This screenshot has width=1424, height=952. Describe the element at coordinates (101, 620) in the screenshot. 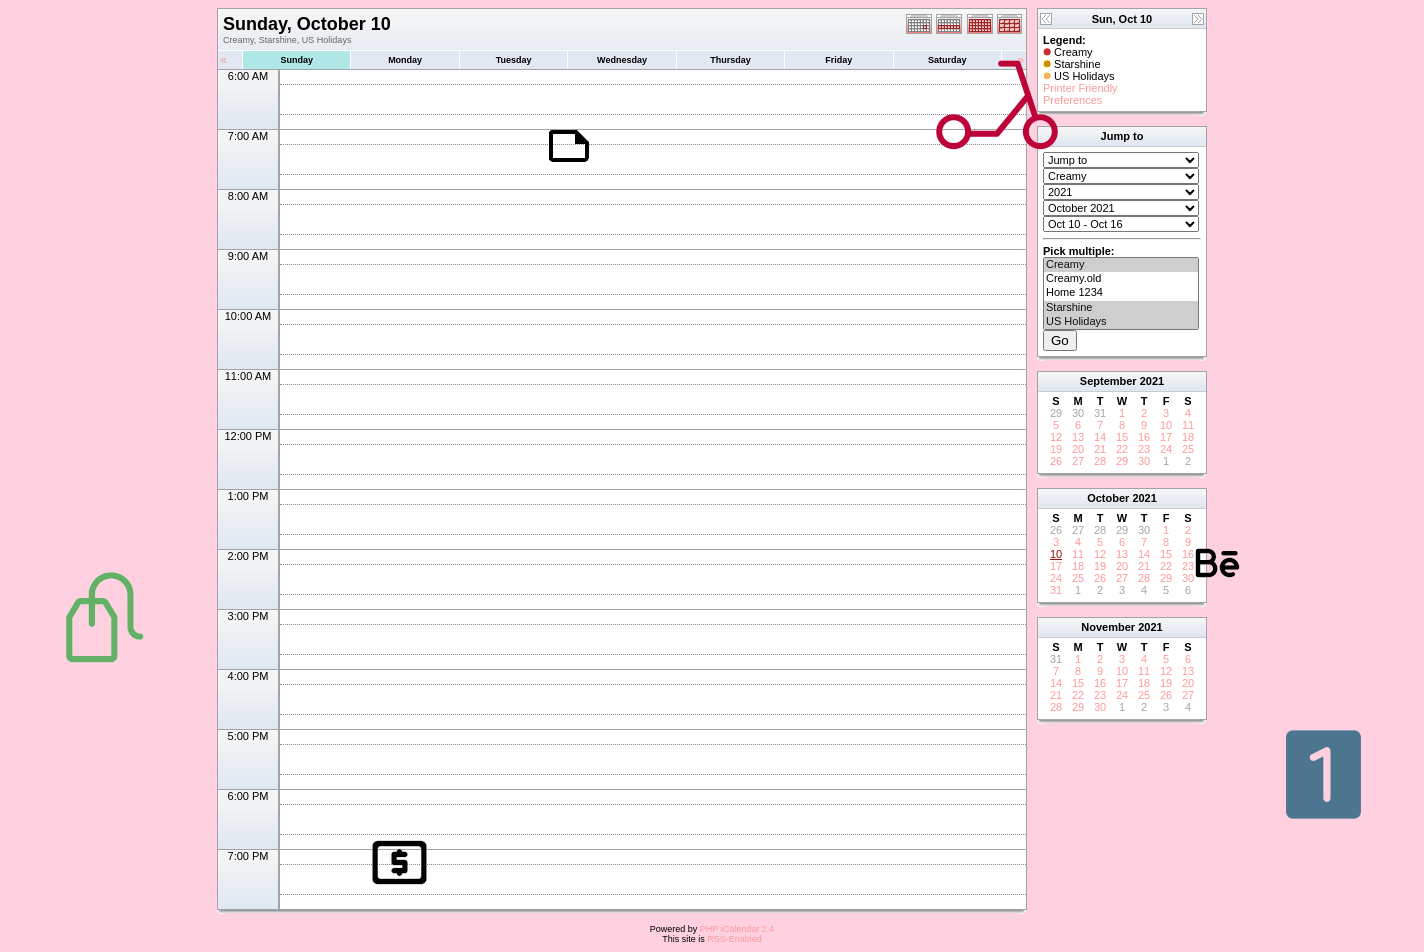

I see `select tea or hot beverage option` at that location.